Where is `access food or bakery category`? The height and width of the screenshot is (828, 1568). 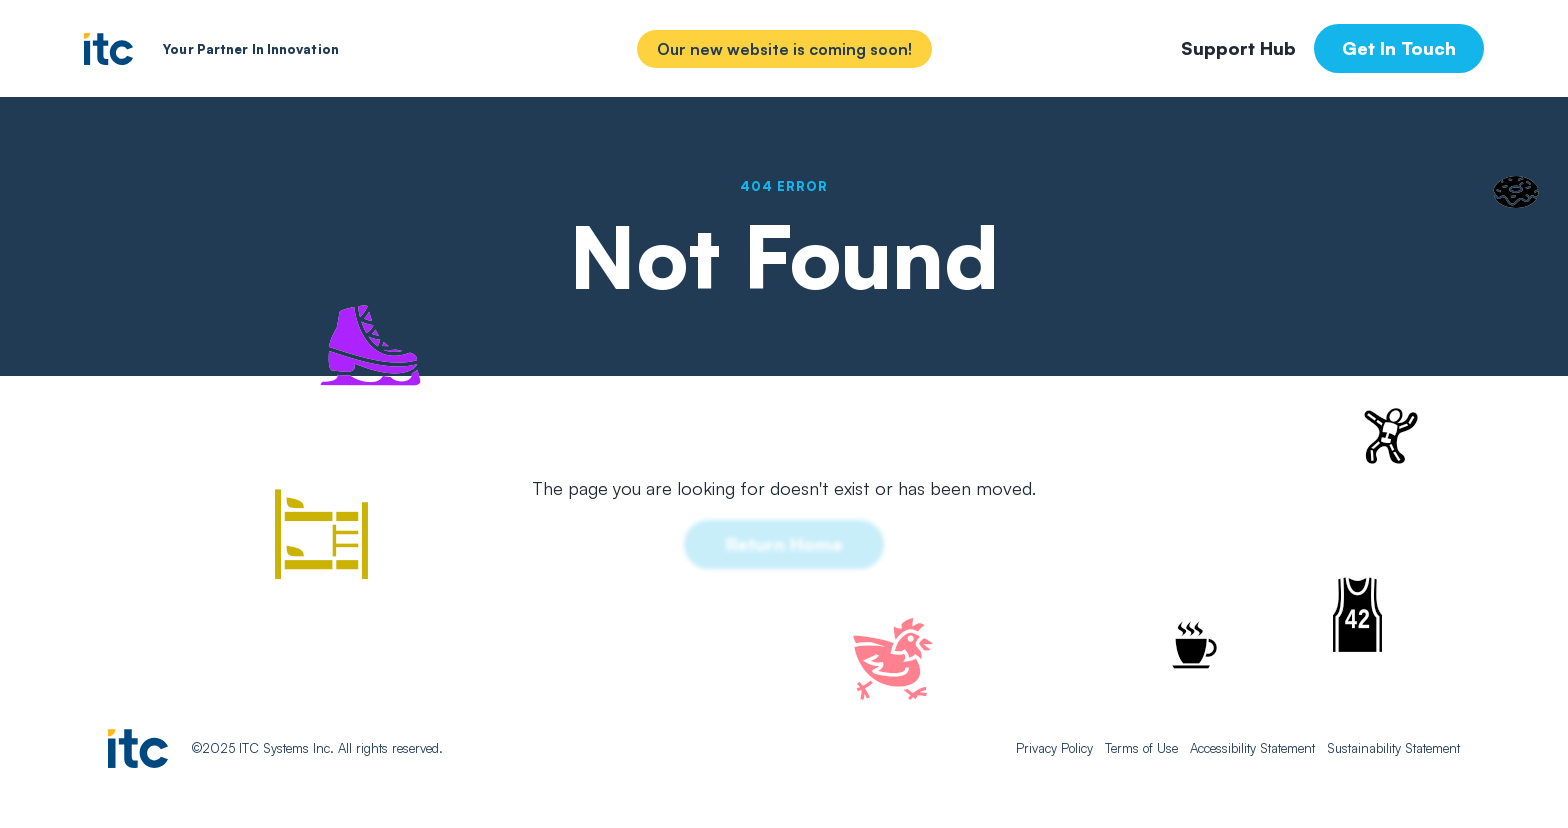
access food or bakery category is located at coordinates (1516, 192).